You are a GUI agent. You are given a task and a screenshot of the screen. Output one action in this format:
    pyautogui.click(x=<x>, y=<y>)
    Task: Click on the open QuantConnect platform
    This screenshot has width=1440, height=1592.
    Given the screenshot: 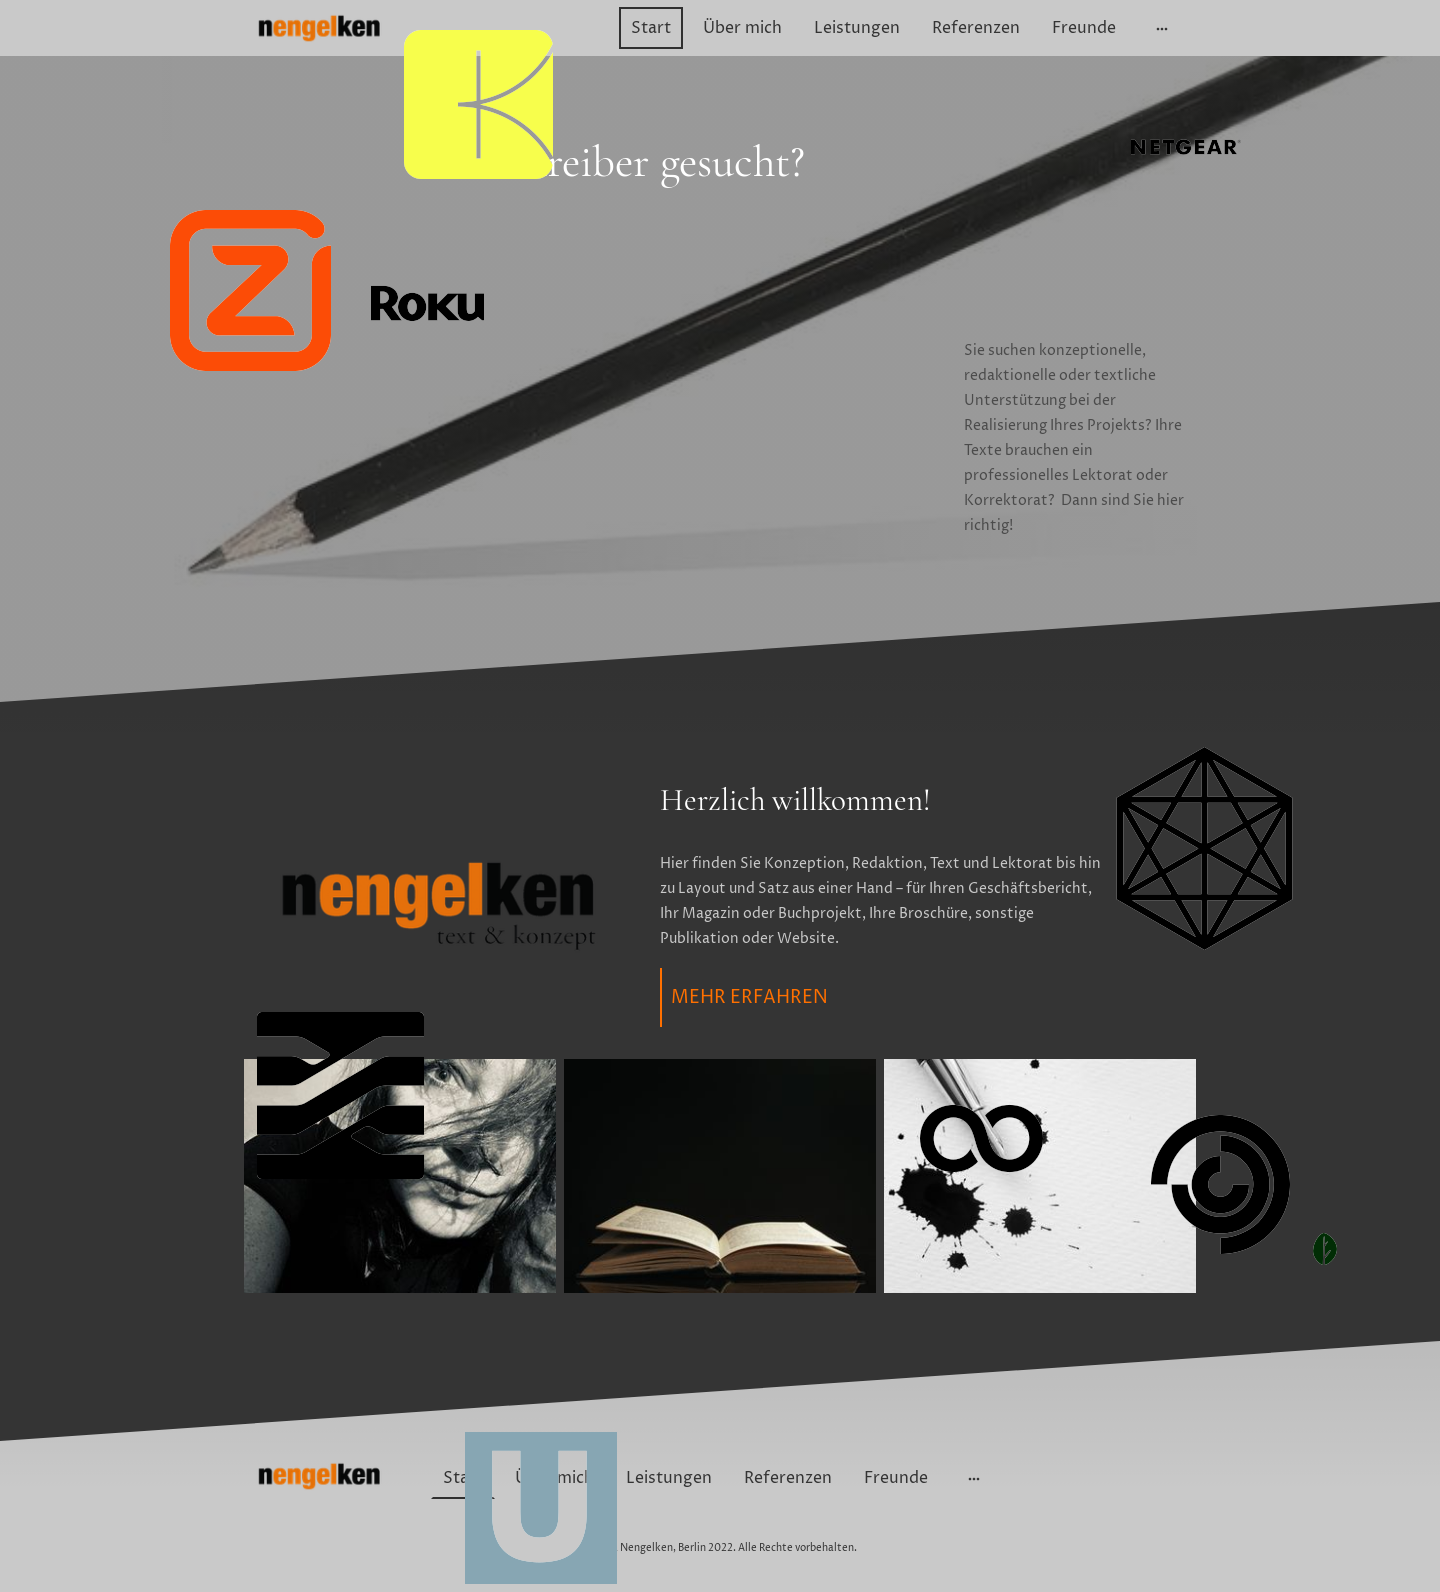 What is the action you would take?
    pyautogui.click(x=1220, y=1184)
    